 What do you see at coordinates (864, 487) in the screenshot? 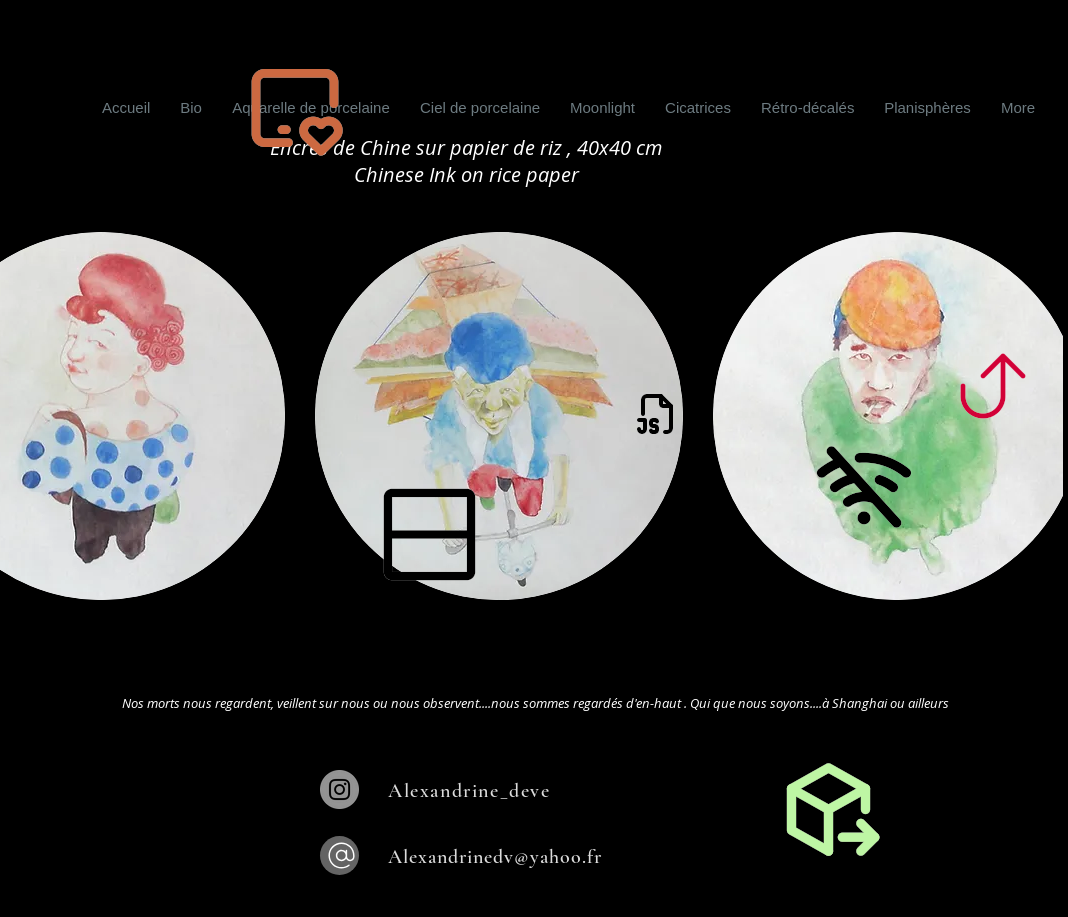
I see `indicates no wifi connection available` at bounding box center [864, 487].